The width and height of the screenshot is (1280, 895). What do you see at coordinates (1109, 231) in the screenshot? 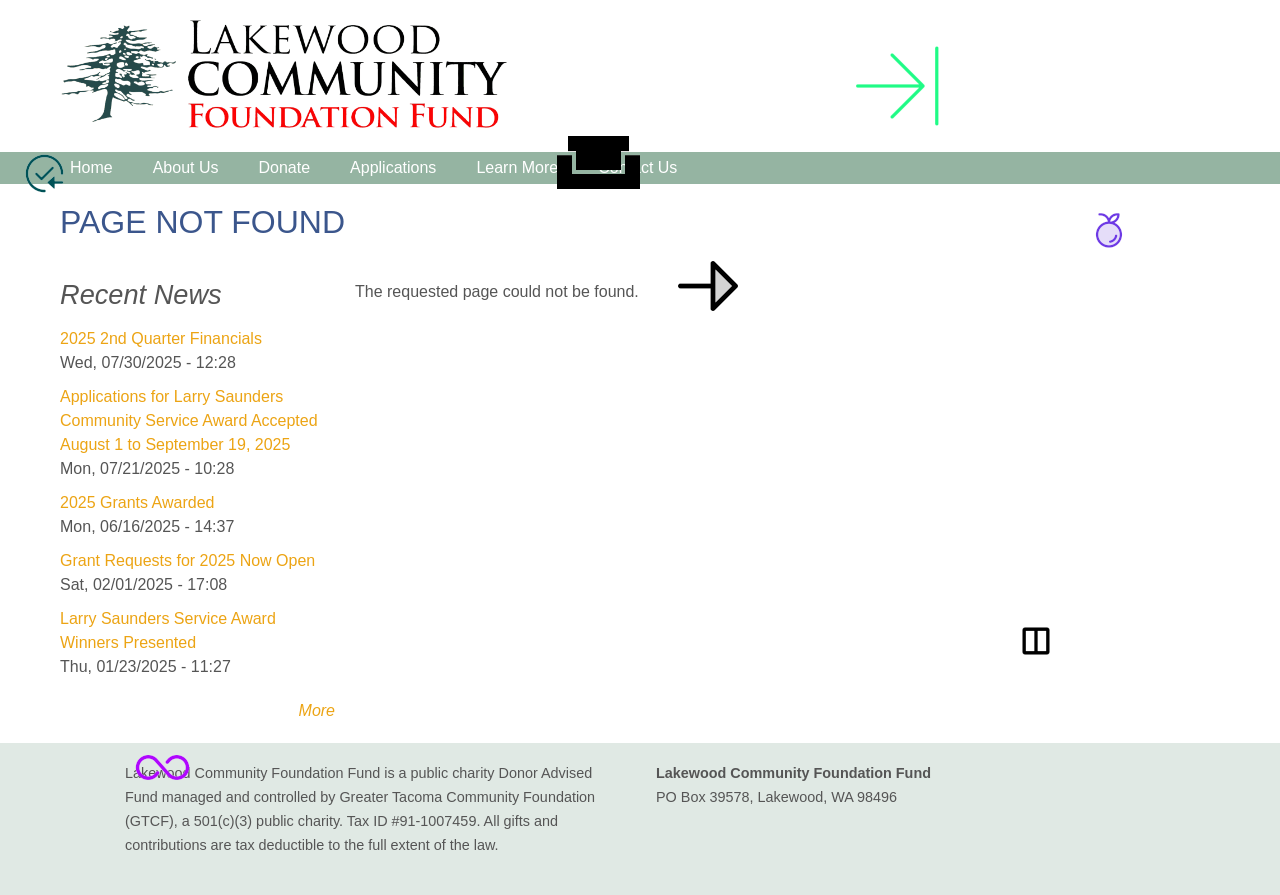
I see `indicates fruit or produce category` at bounding box center [1109, 231].